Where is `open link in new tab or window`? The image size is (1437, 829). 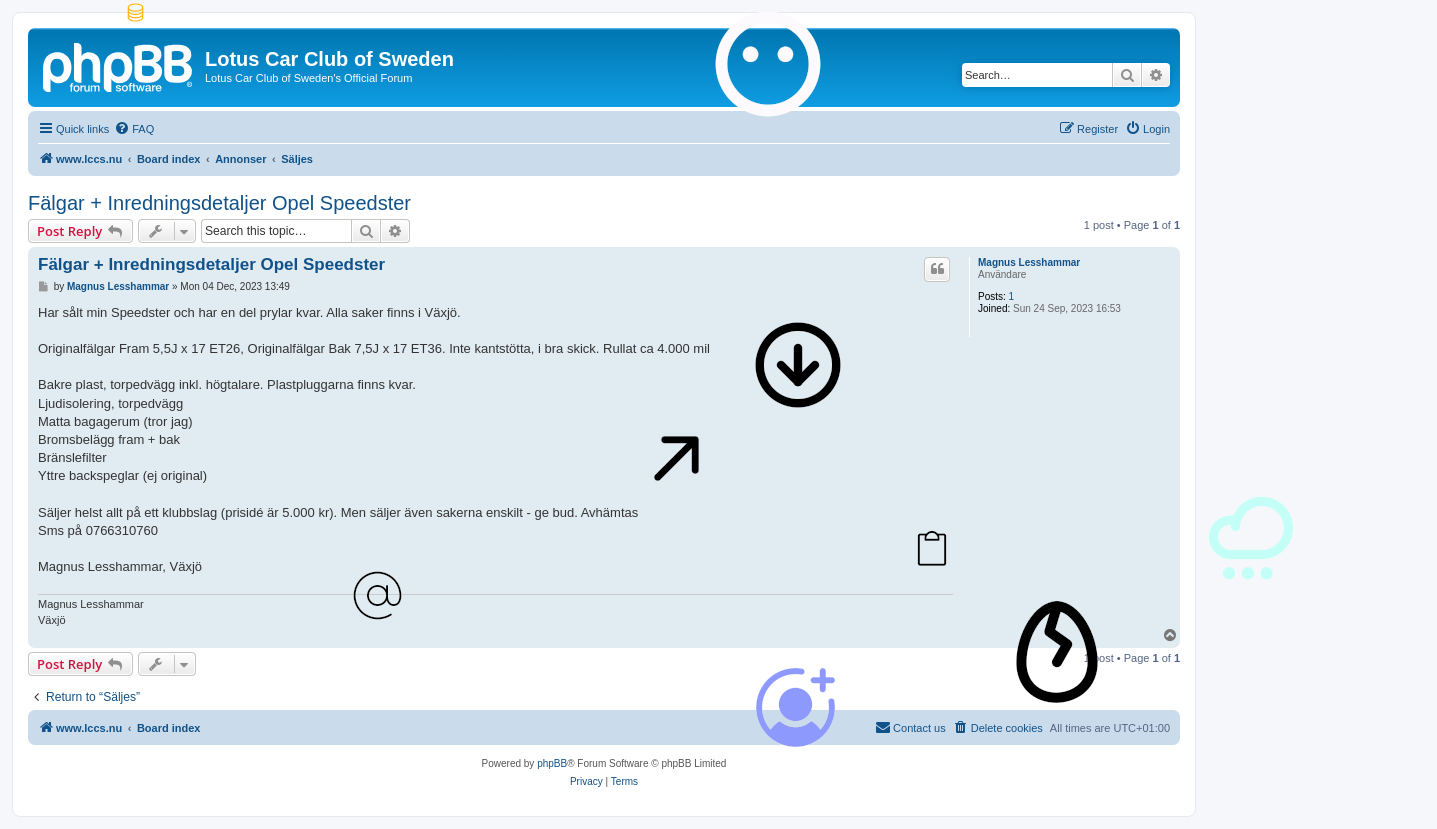 open link in new tab or window is located at coordinates (676, 458).